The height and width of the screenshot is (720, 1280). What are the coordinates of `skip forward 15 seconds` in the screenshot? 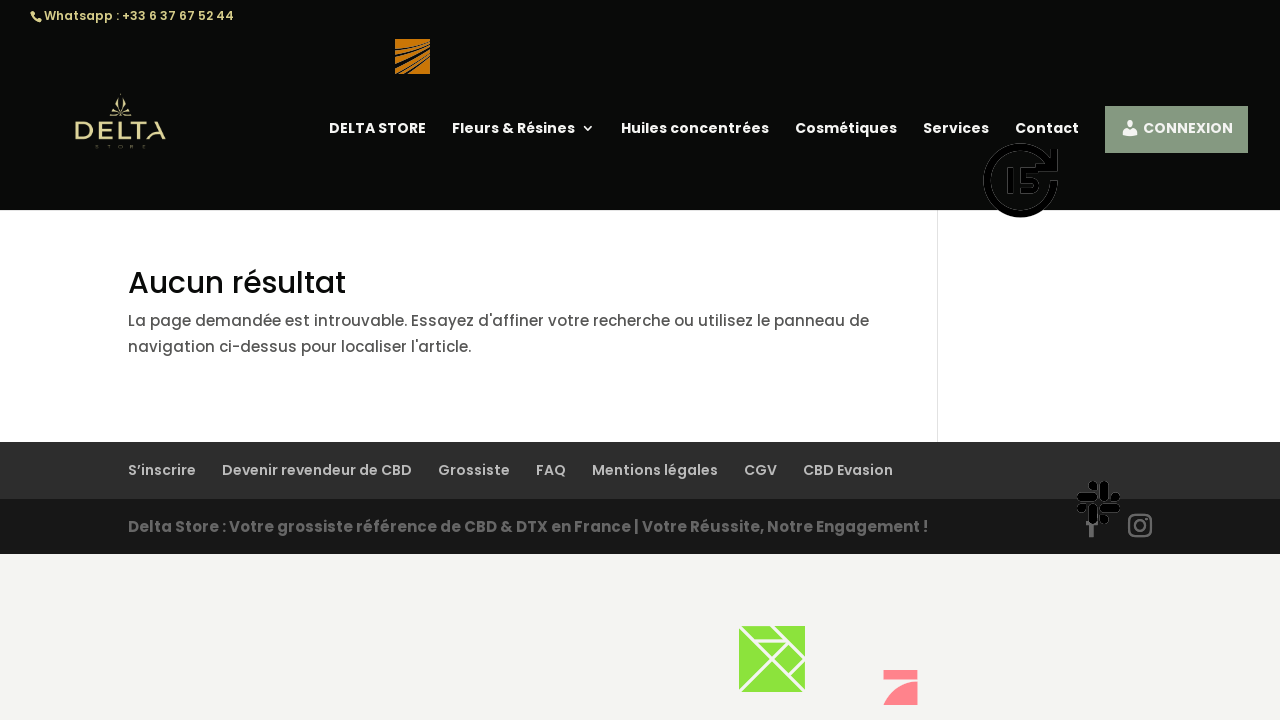 It's located at (1020, 180).